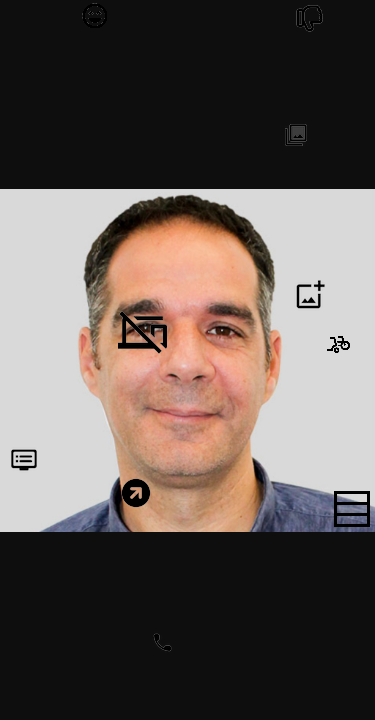  Describe the element at coordinates (24, 460) in the screenshot. I see `access DVR or recorded content` at that location.